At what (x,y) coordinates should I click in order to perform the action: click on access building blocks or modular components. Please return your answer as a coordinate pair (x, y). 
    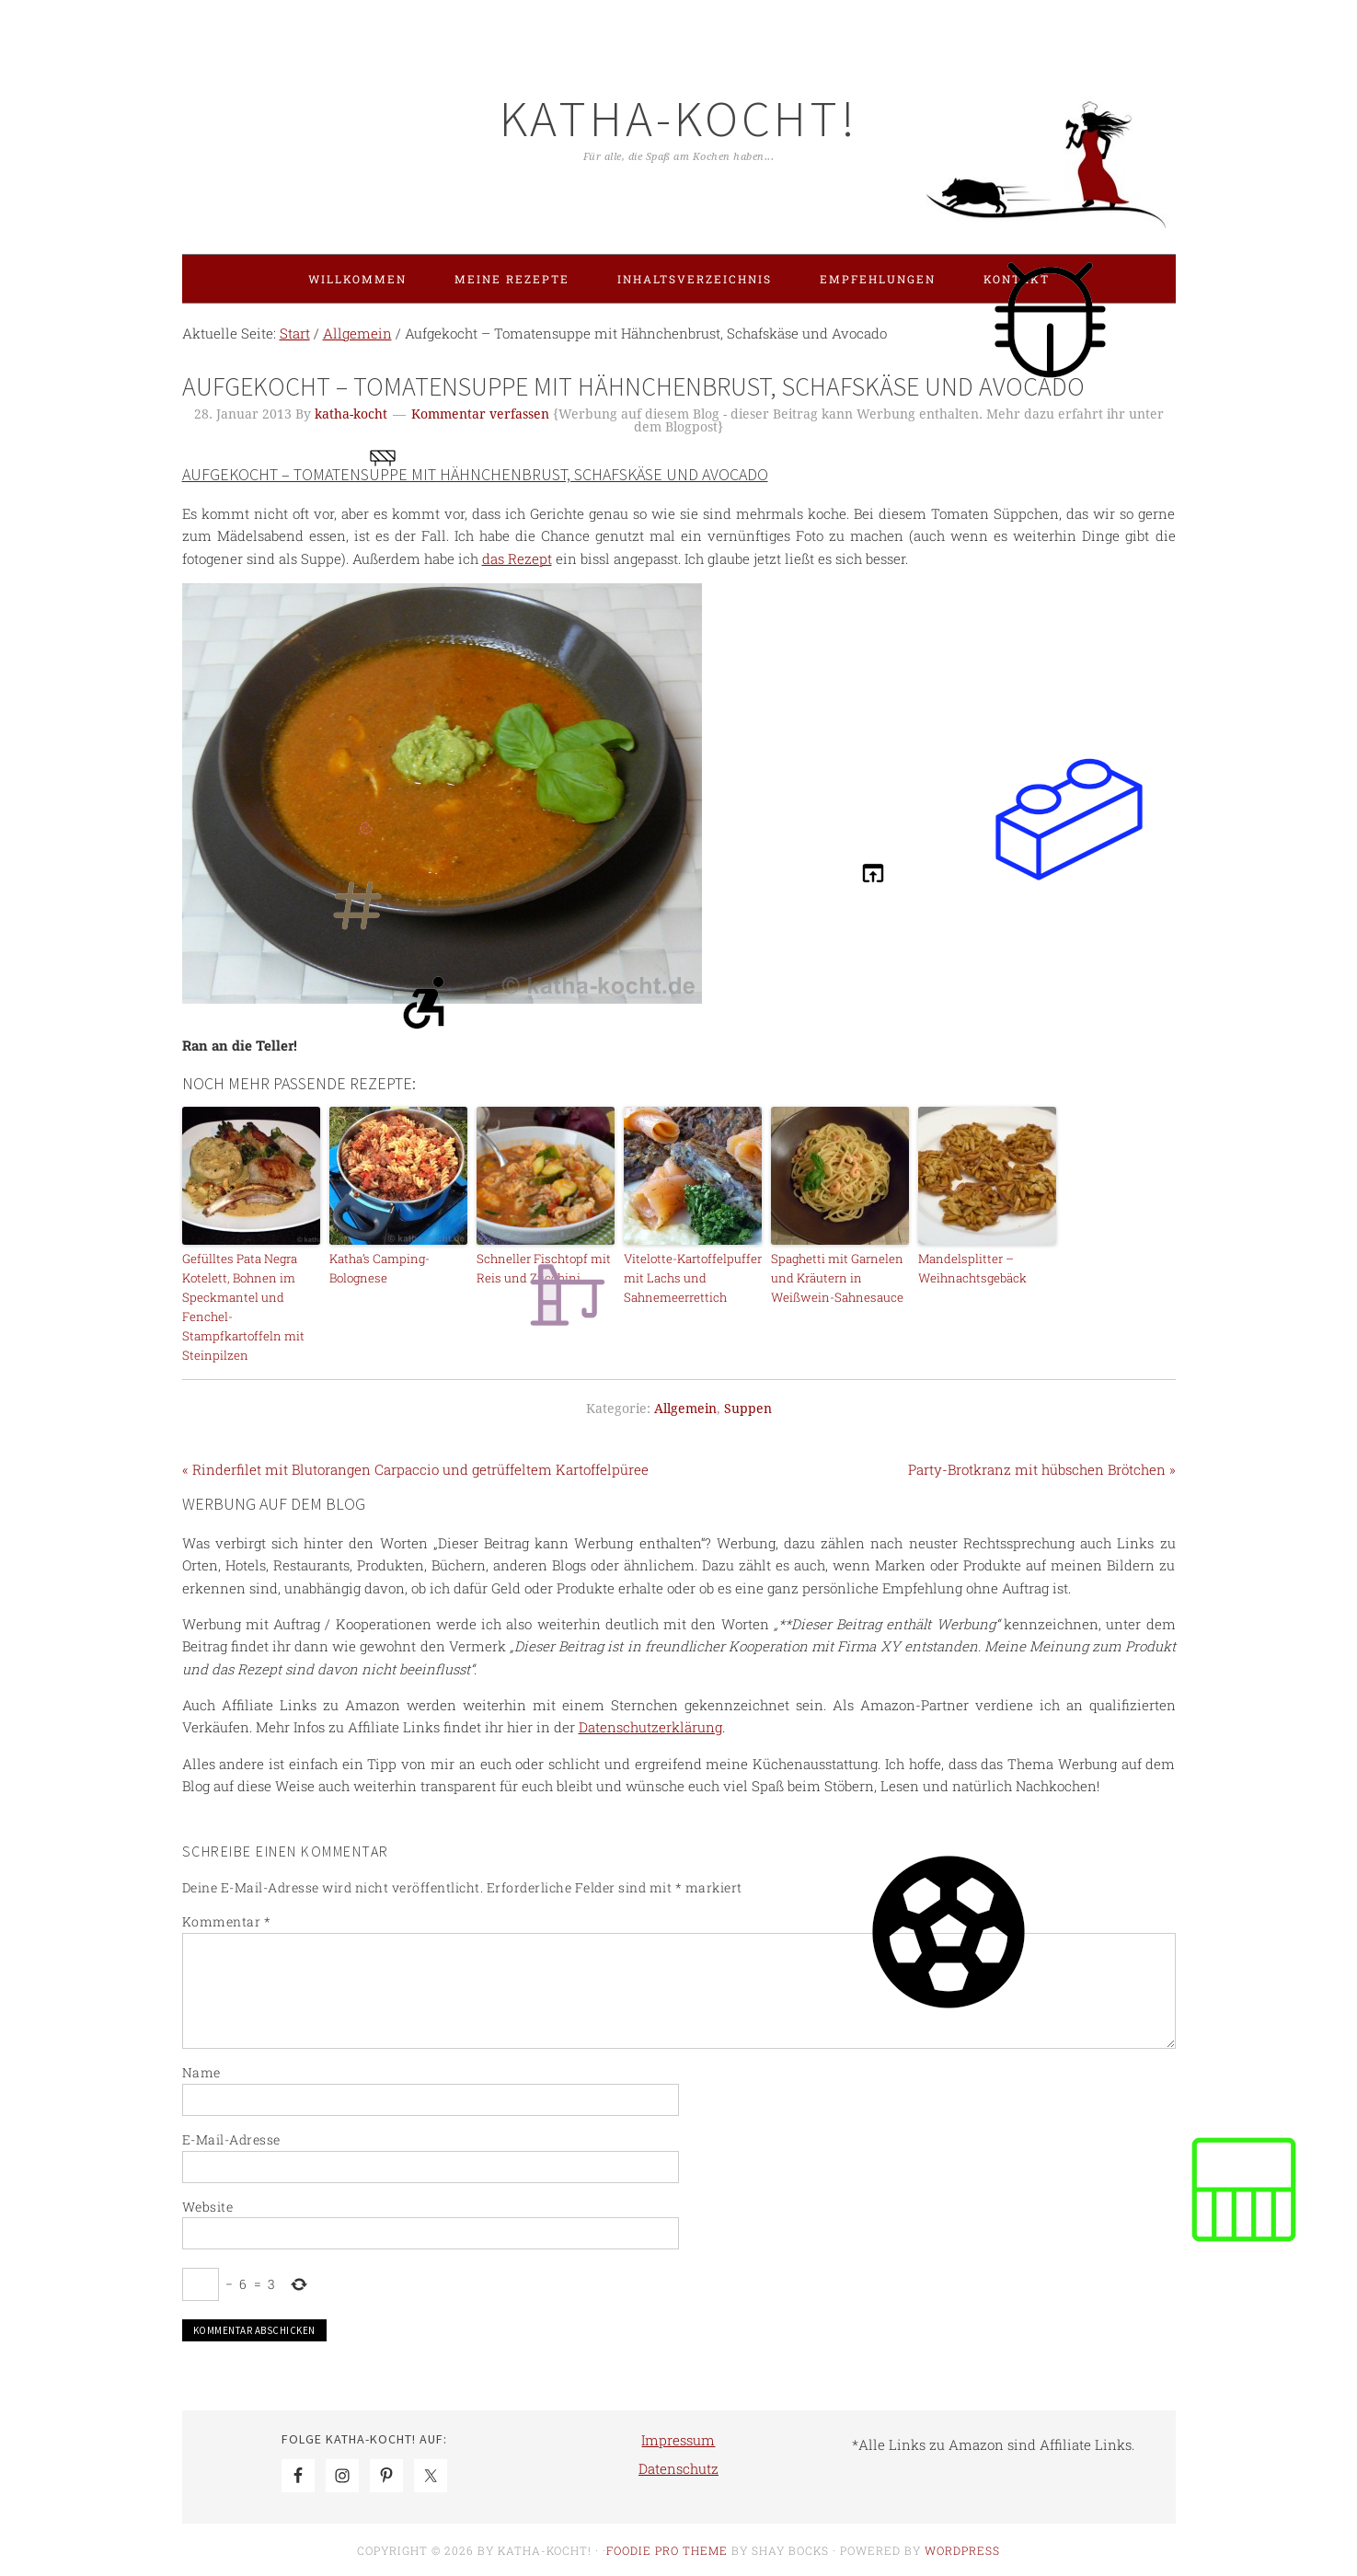
    Looking at the image, I should click on (1069, 817).